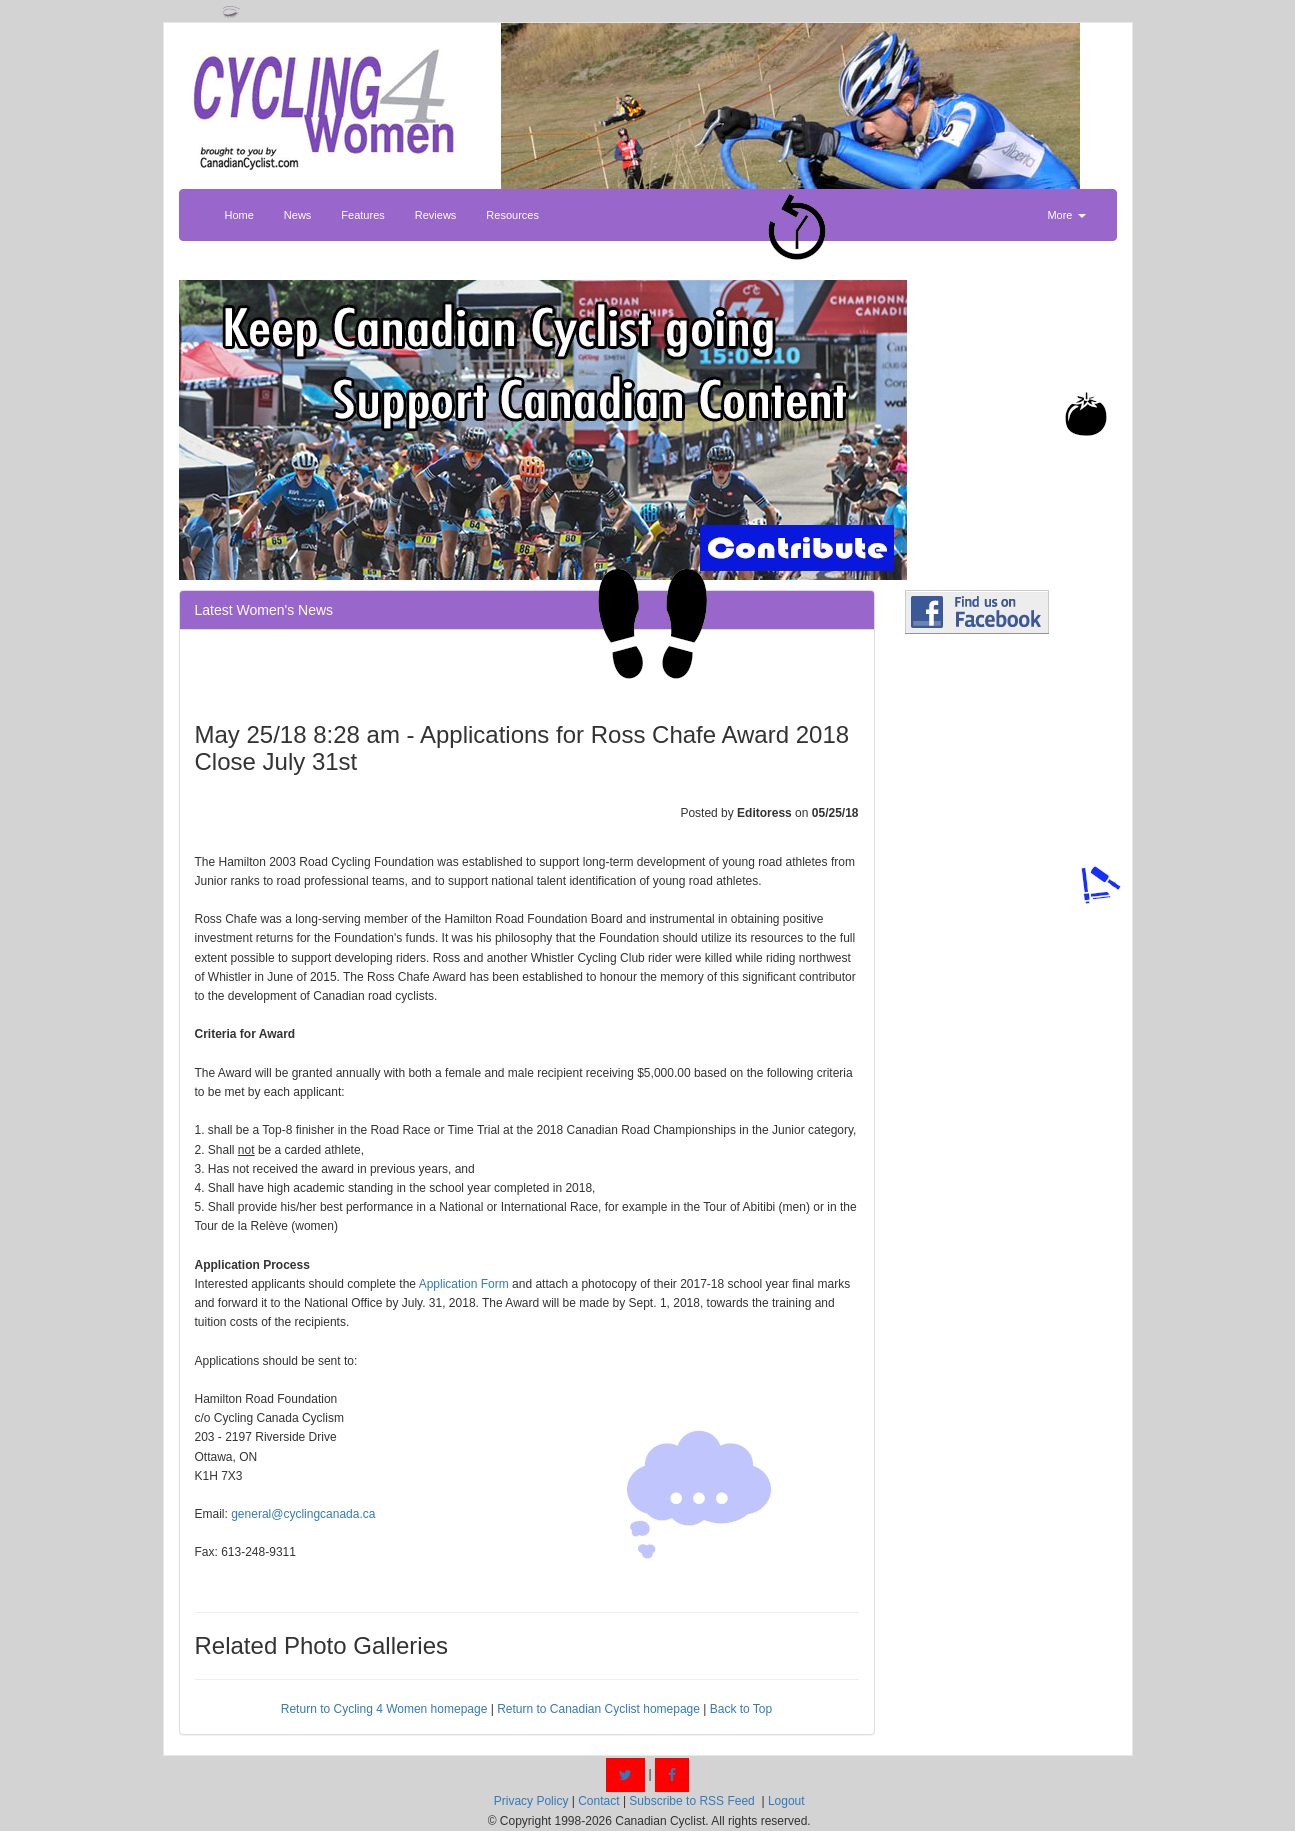  Describe the element at coordinates (1086, 414) in the screenshot. I see `select tomato as an ingredient` at that location.